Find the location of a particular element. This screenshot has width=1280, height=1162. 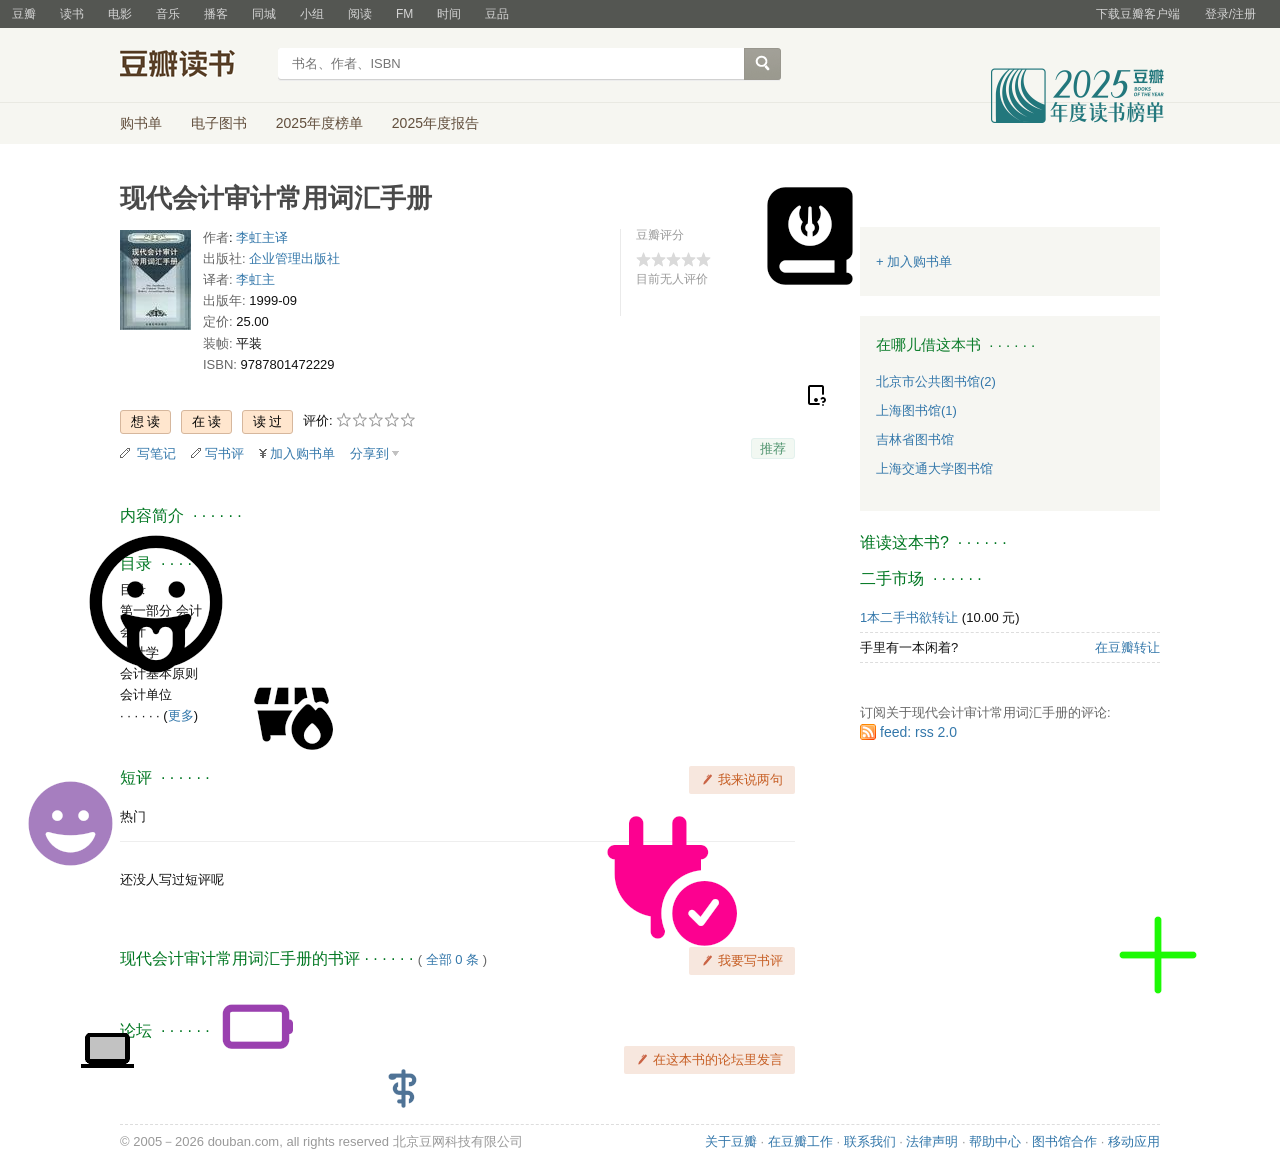

access the jedi archive or journal is located at coordinates (810, 236).